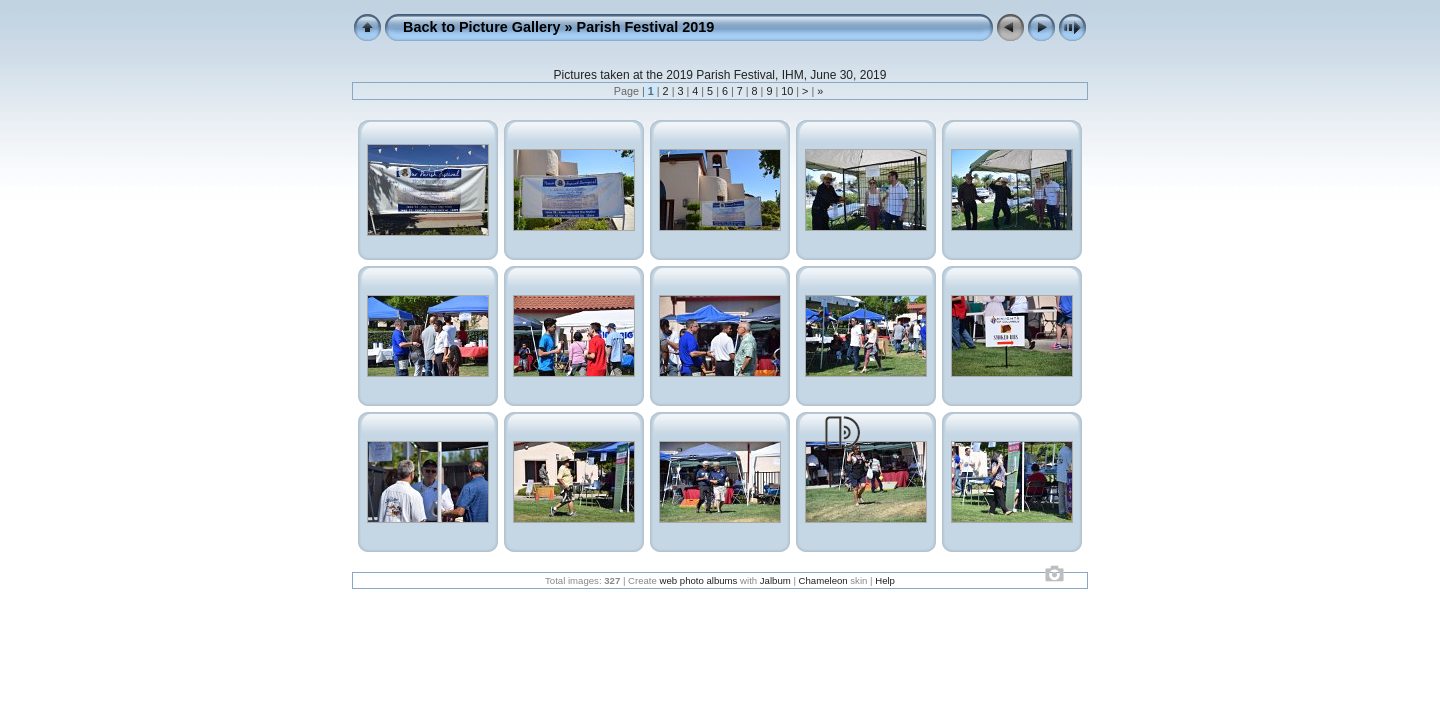 The height and width of the screenshot is (720, 1440). Describe the element at coordinates (1054, 573) in the screenshot. I see `open your pictures folder` at that location.